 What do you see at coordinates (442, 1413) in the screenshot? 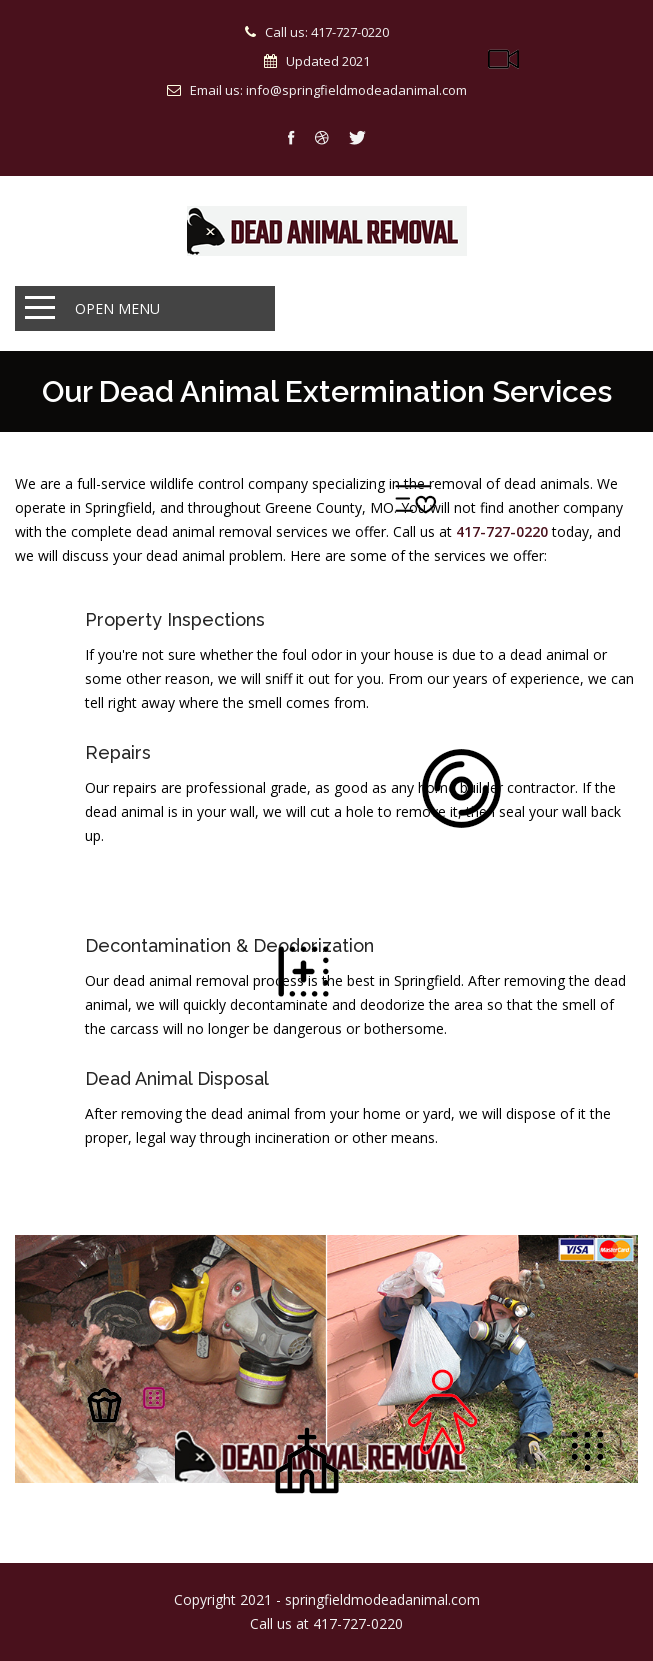
I see `view your profile` at bounding box center [442, 1413].